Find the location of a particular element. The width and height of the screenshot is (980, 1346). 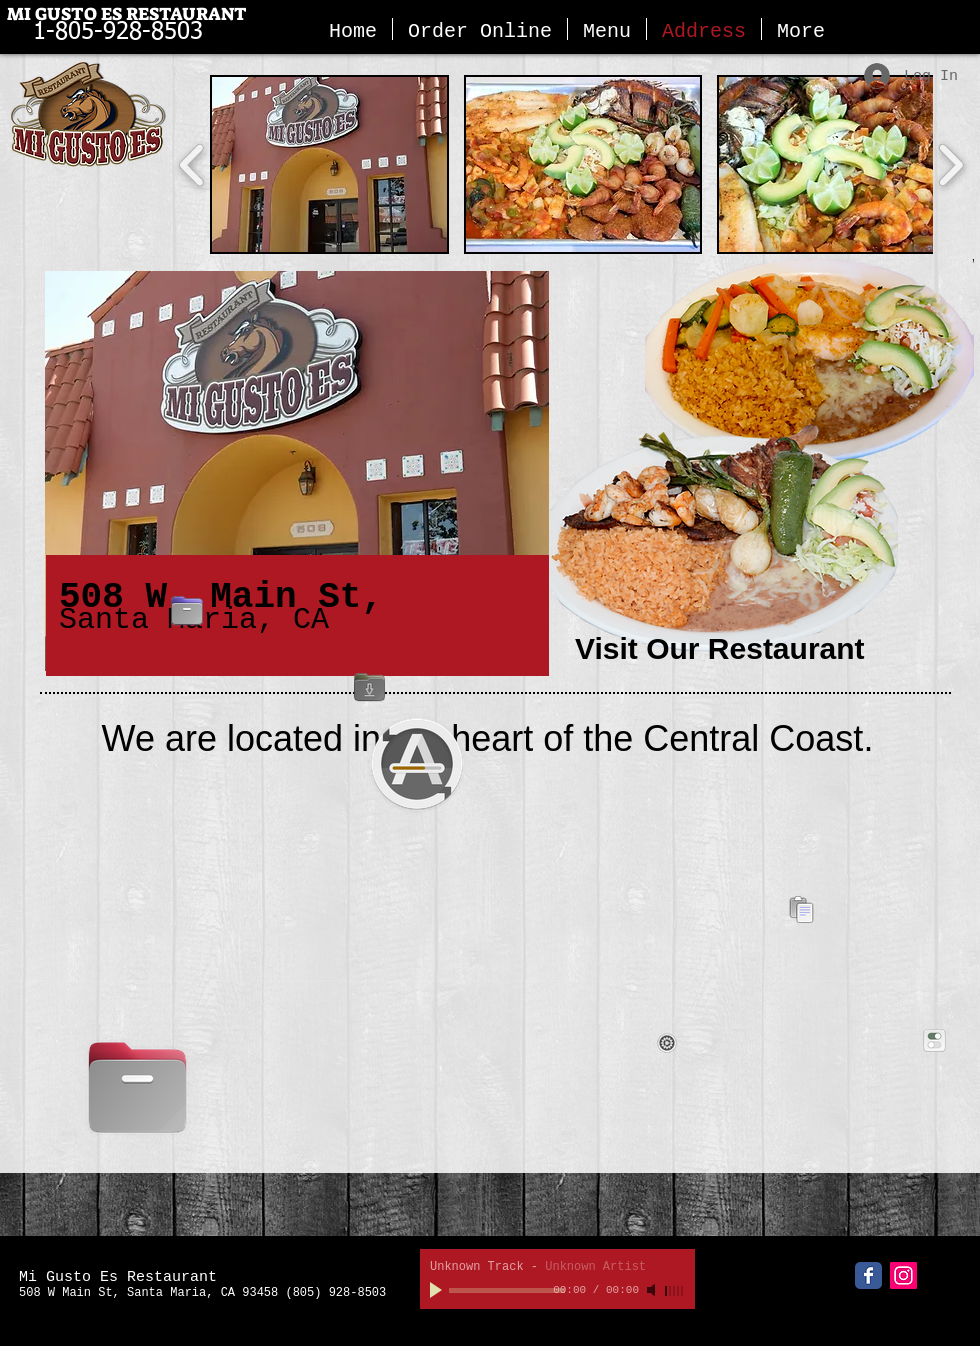

open the files application is located at coordinates (187, 610).